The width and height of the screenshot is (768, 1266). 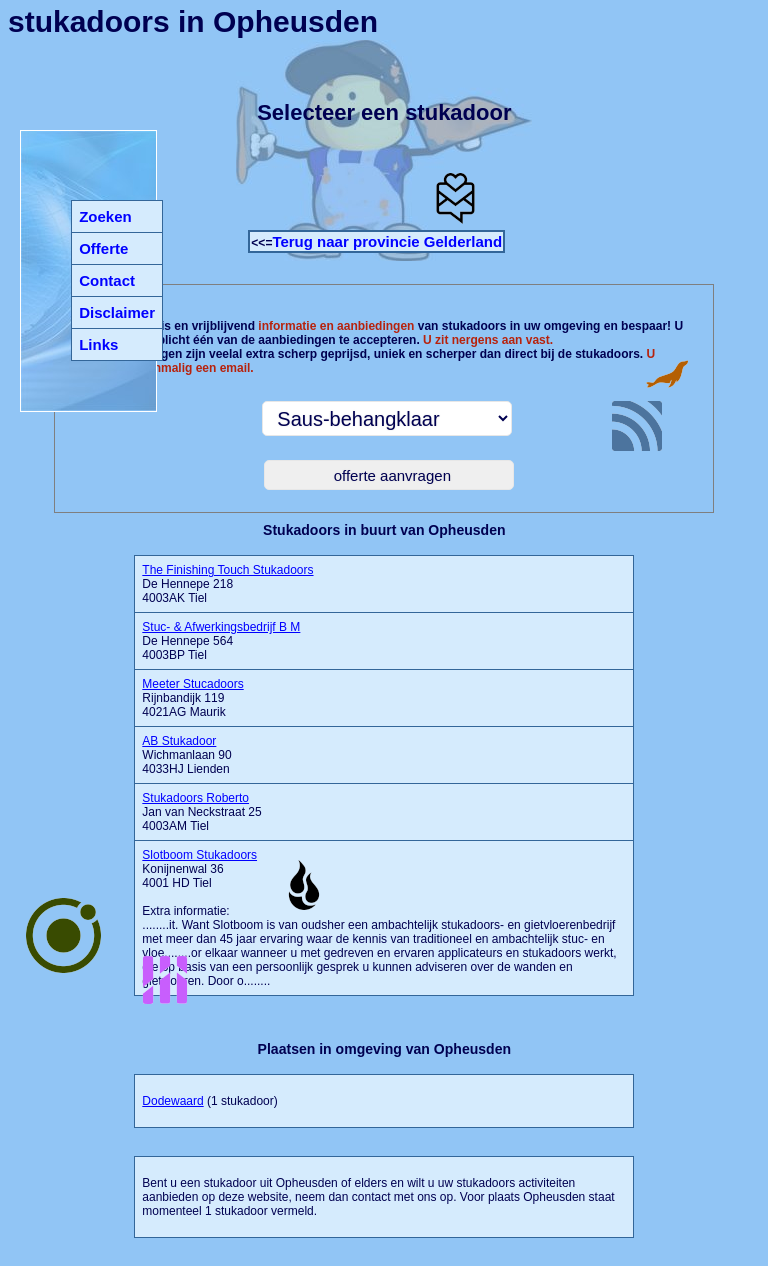 What do you see at coordinates (667, 374) in the screenshot?
I see `mariadb database service` at bounding box center [667, 374].